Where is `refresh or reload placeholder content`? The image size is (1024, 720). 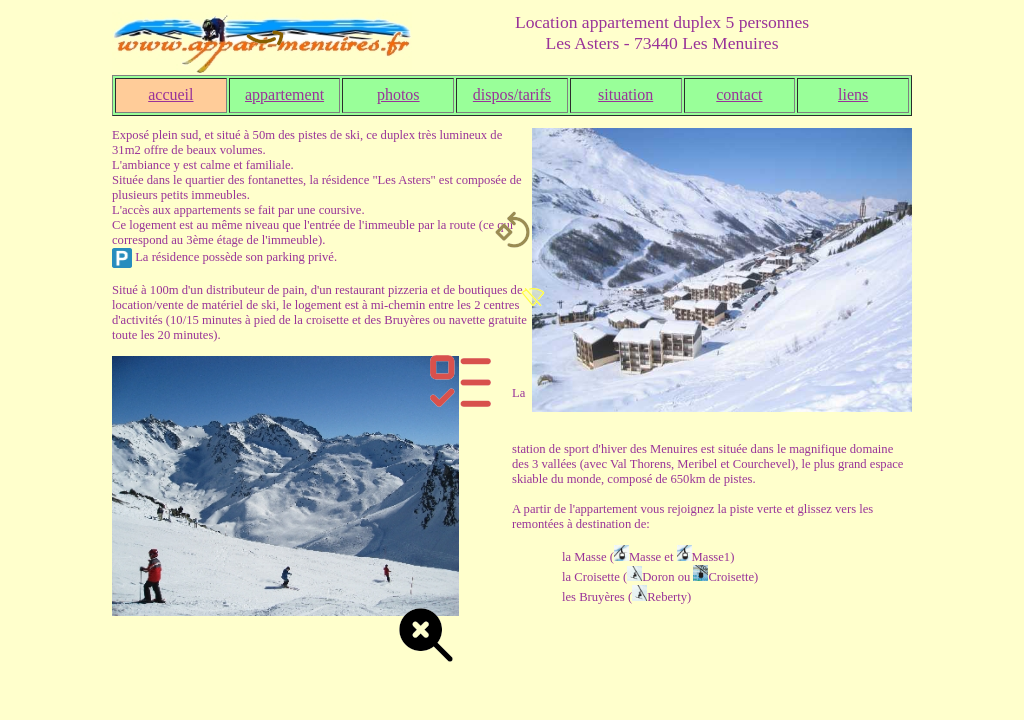
refresh or reload placeholder content is located at coordinates (512, 230).